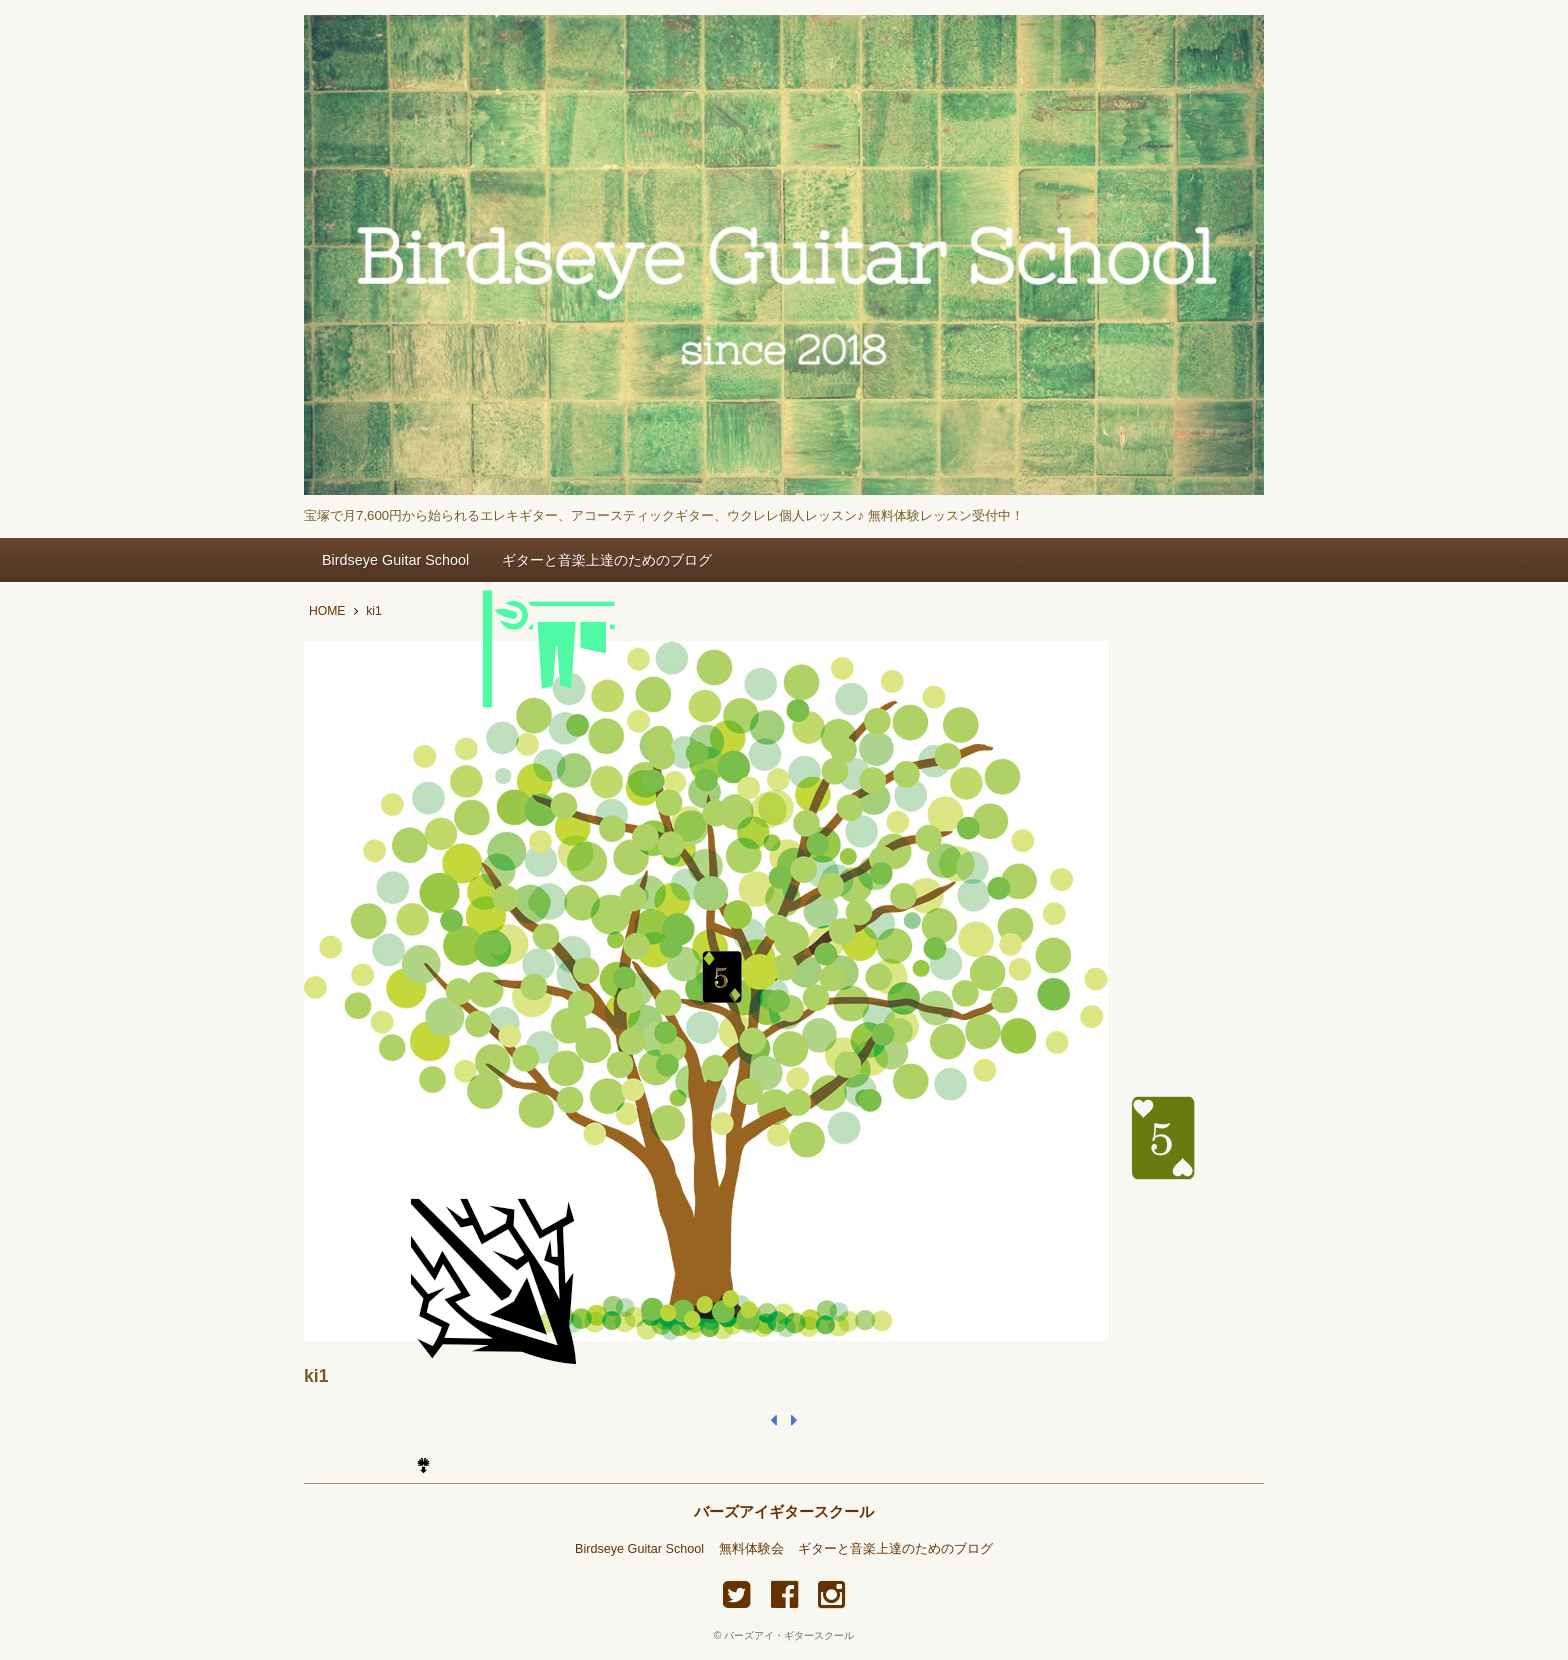 This screenshot has width=1568, height=1660. I want to click on five of hearts playing card, so click(1163, 1138).